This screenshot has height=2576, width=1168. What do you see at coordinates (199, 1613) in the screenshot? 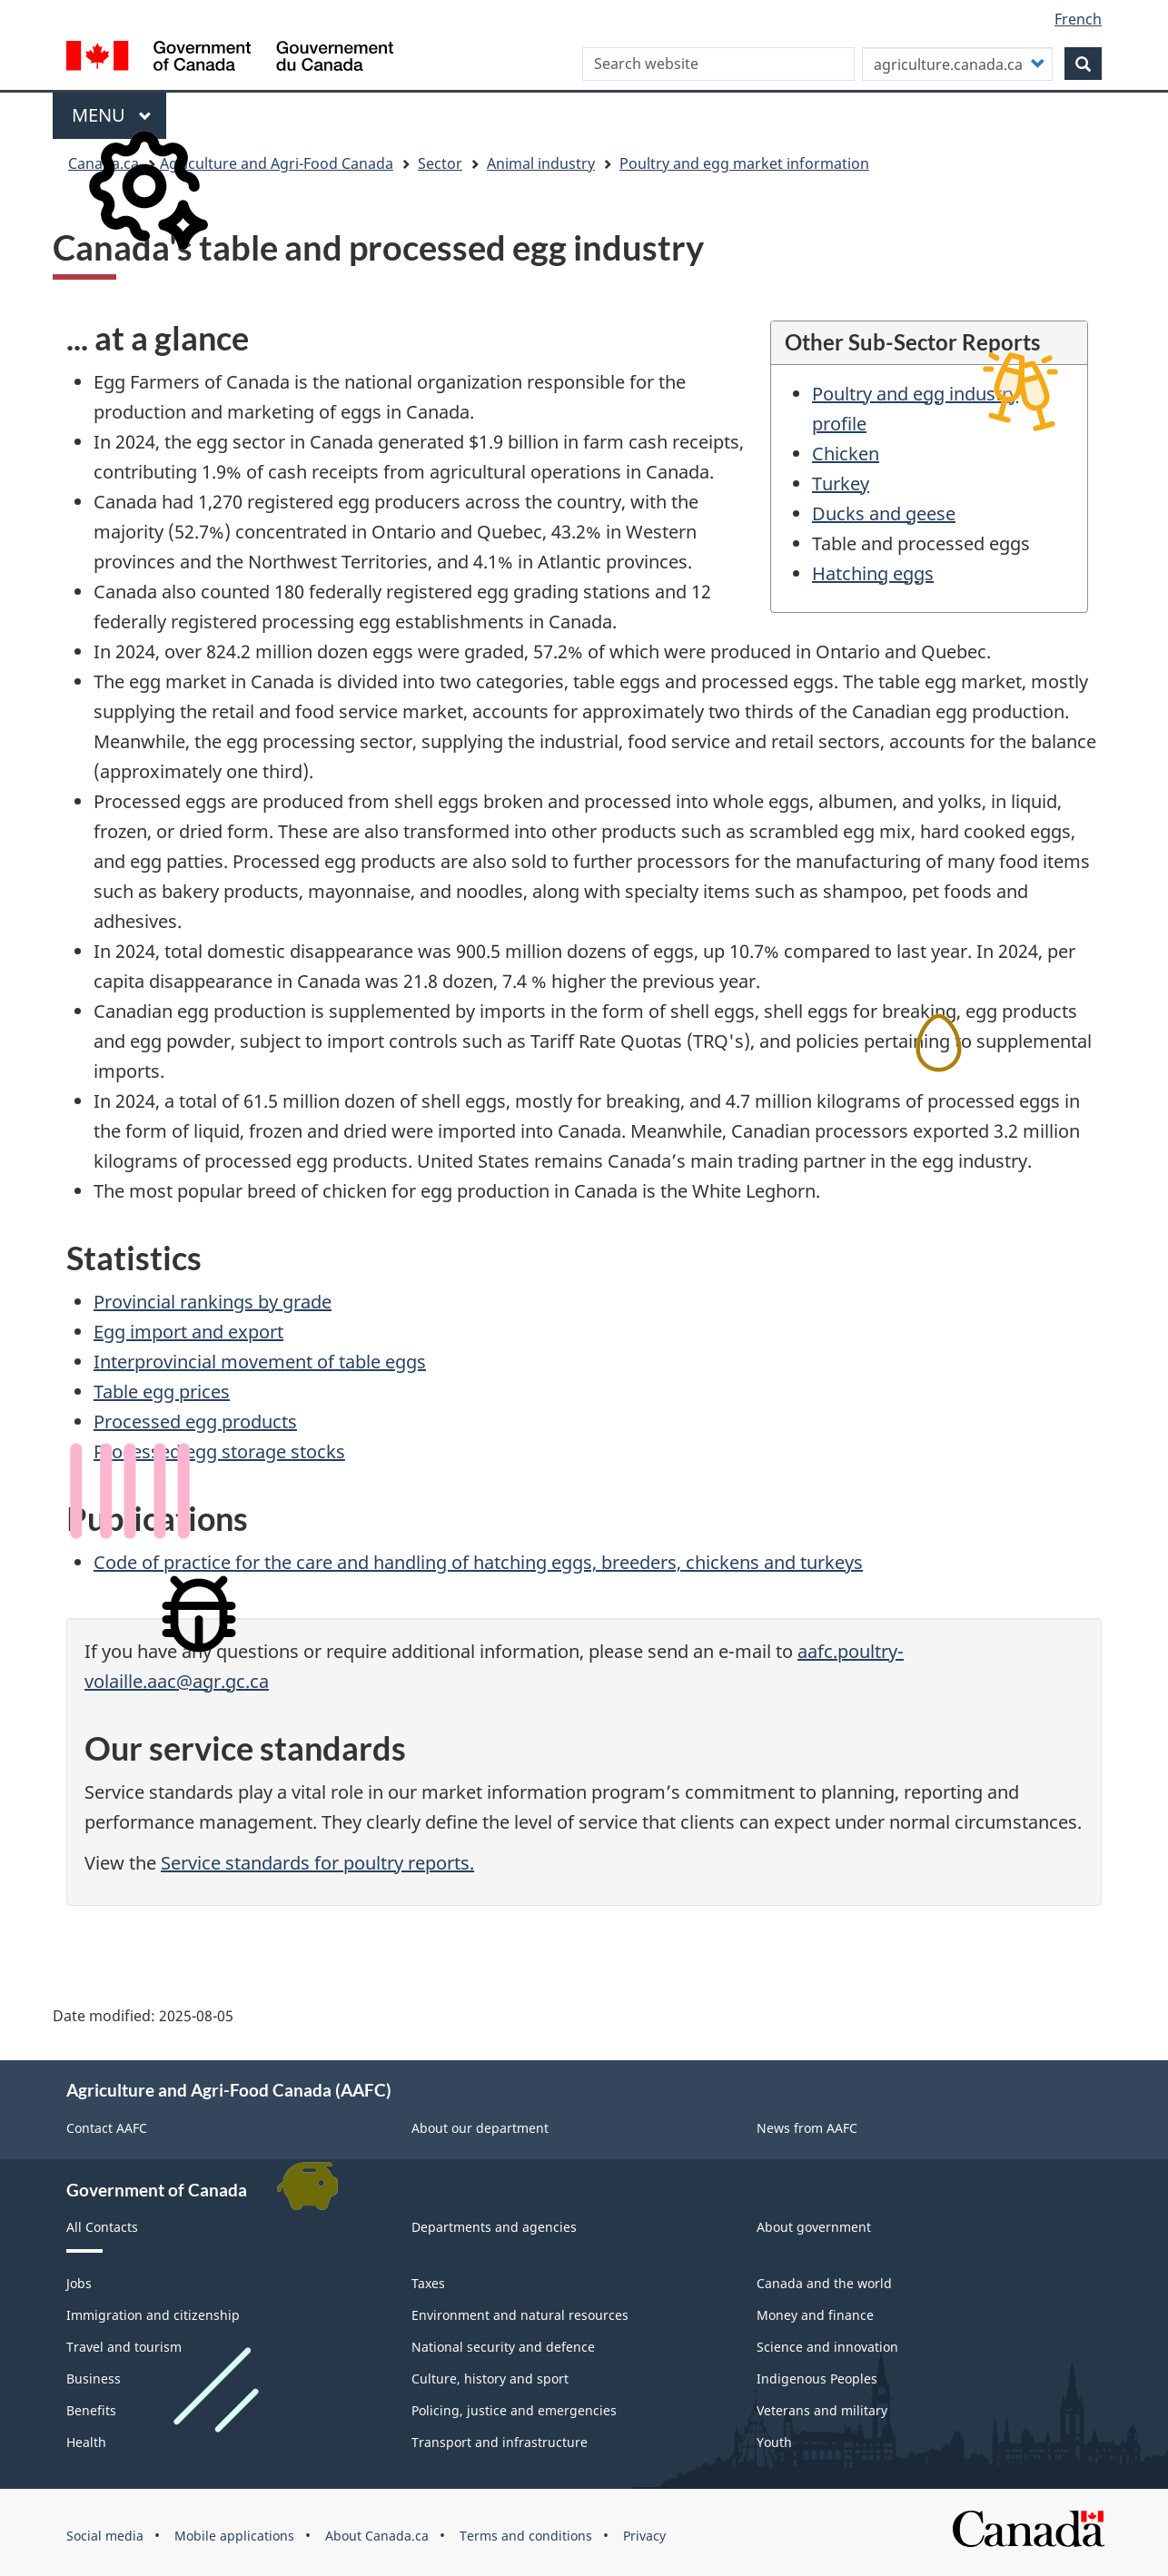
I see `report a bug or issue` at bounding box center [199, 1613].